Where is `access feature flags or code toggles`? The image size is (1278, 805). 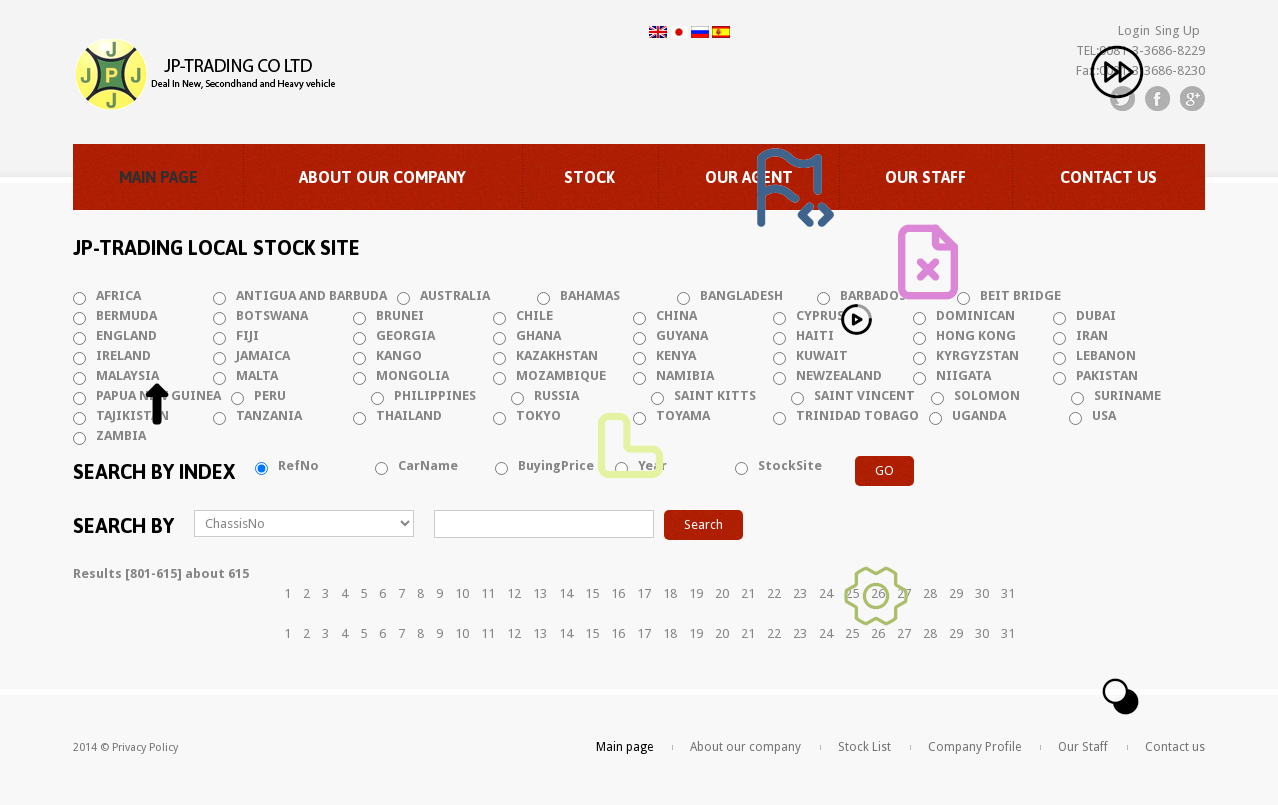 access feature flags or code toggles is located at coordinates (789, 186).